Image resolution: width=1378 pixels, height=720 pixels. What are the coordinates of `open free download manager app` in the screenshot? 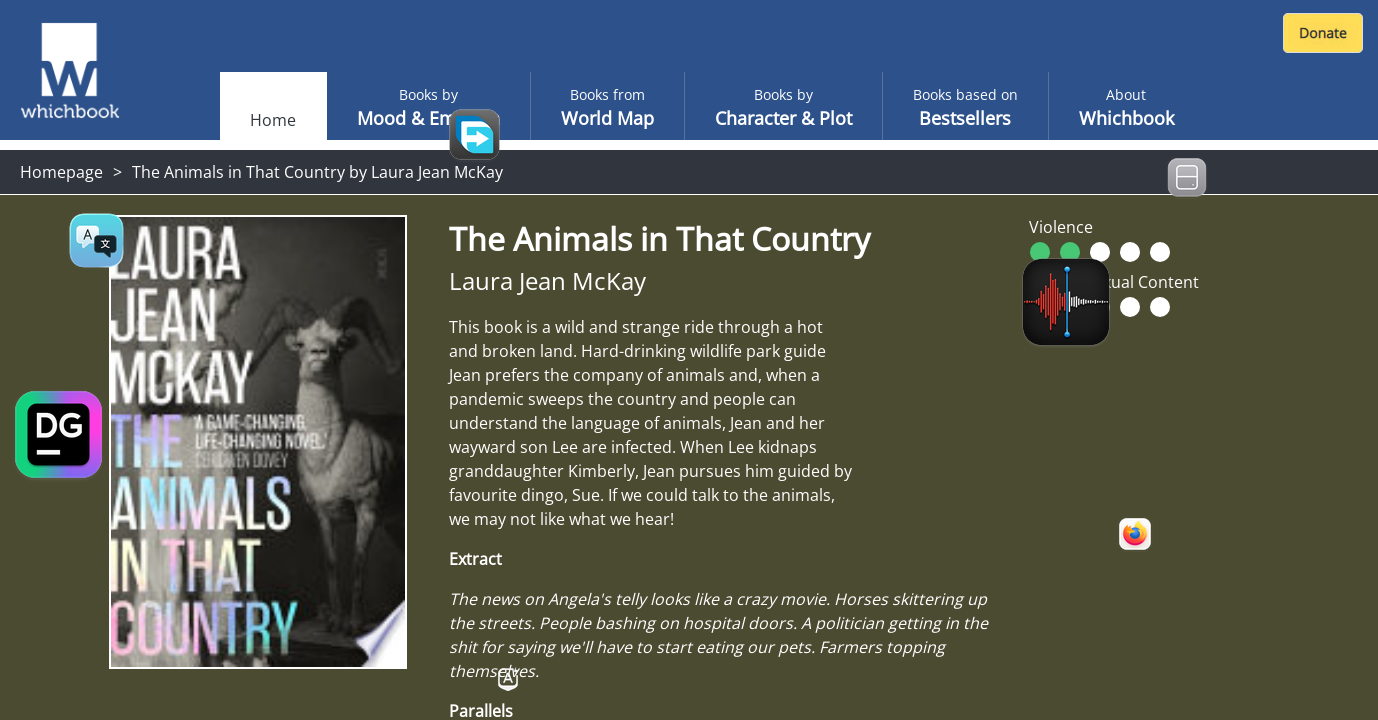 It's located at (474, 134).